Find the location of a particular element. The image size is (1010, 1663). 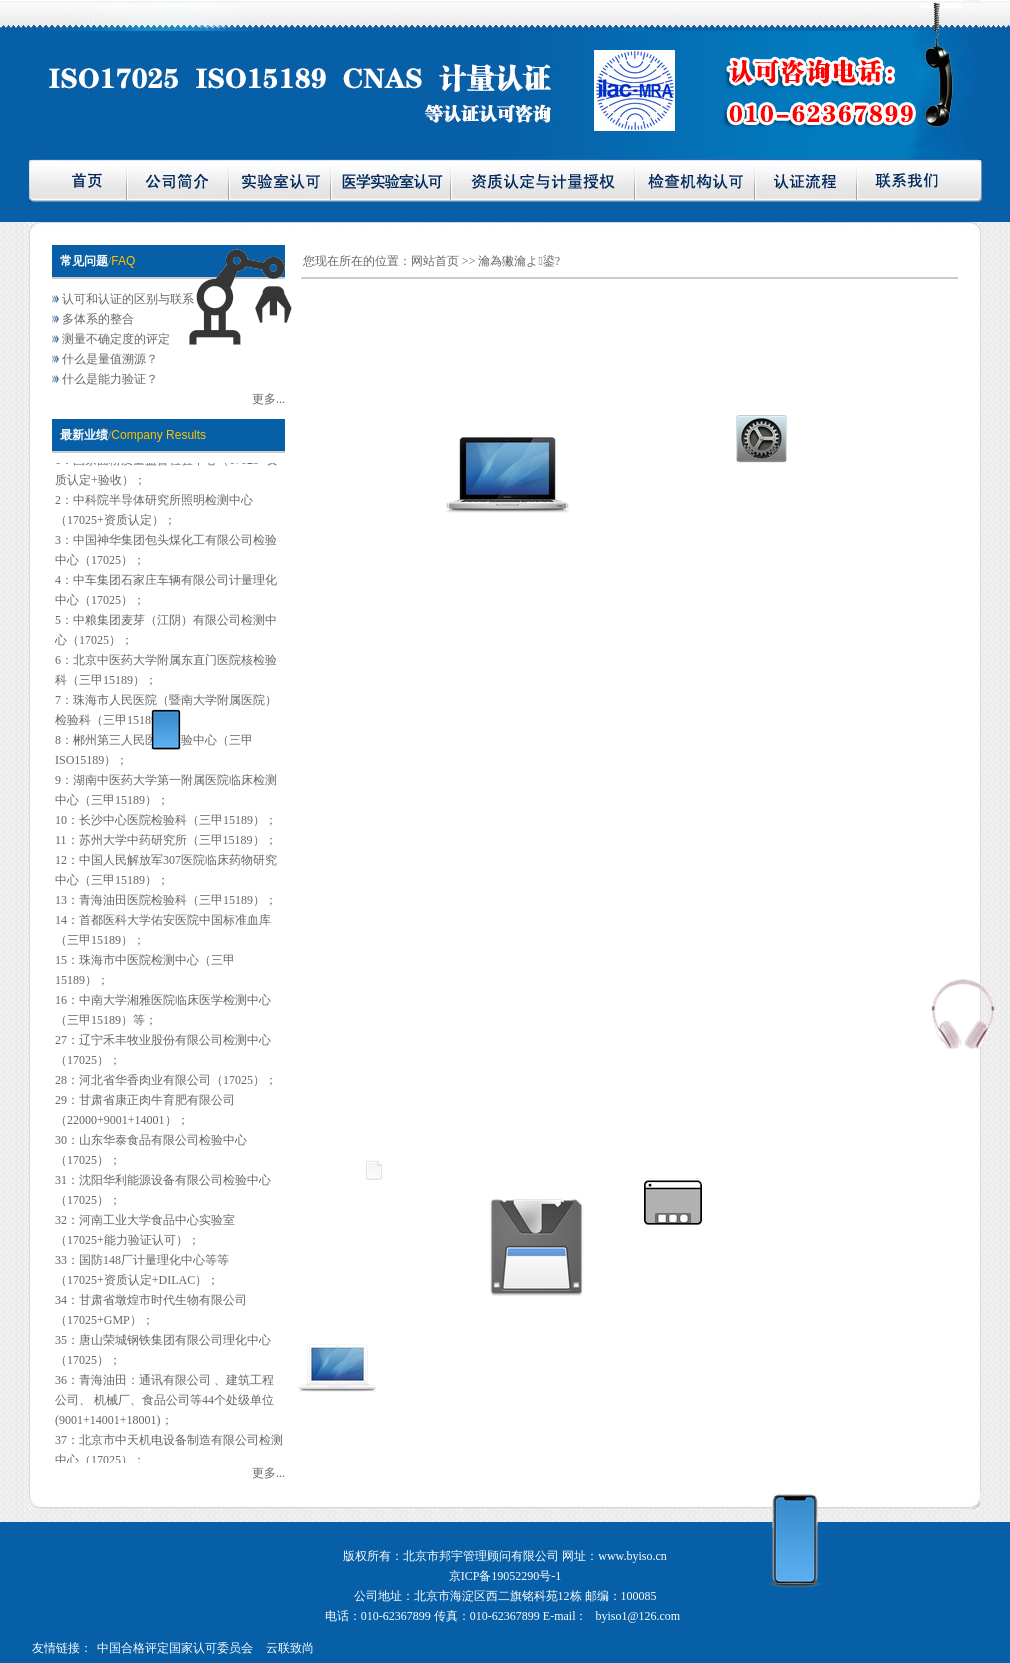

connect to or manage your iPhone is located at coordinates (795, 1541).